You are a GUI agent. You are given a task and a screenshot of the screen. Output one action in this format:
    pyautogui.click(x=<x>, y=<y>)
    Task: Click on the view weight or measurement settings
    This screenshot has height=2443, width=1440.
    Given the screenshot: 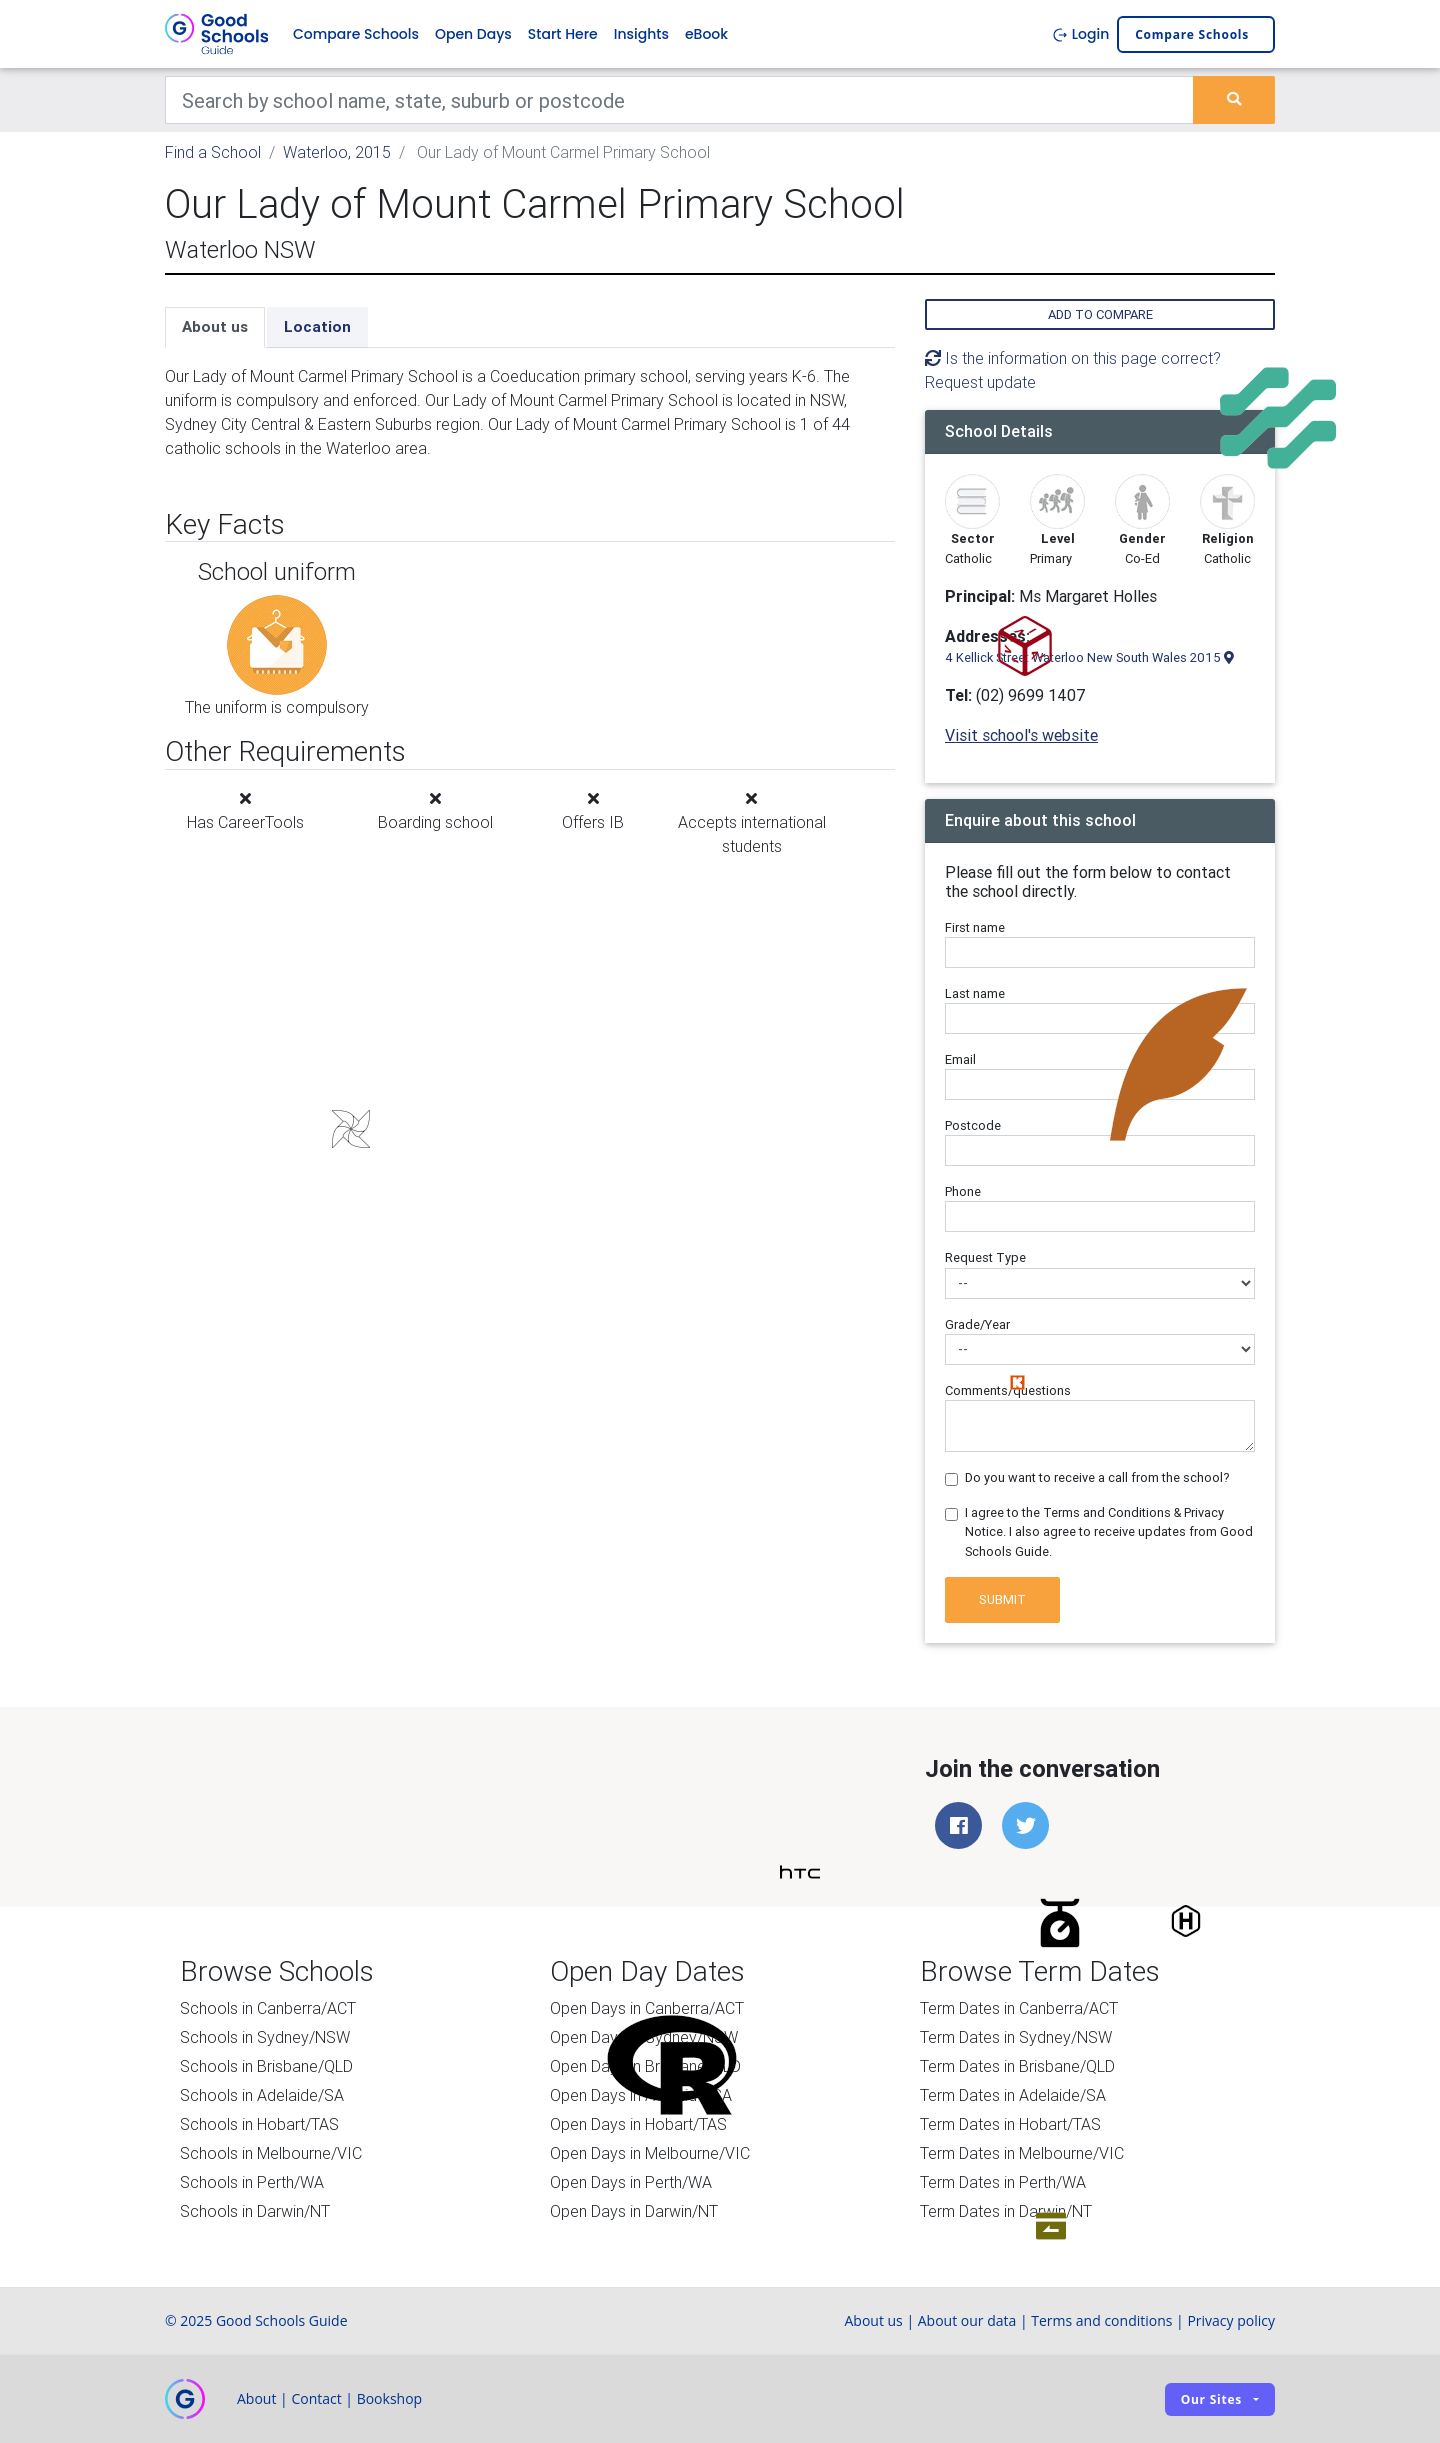 What is the action you would take?
    pyautogui.click(x=1060, y=1923)
    